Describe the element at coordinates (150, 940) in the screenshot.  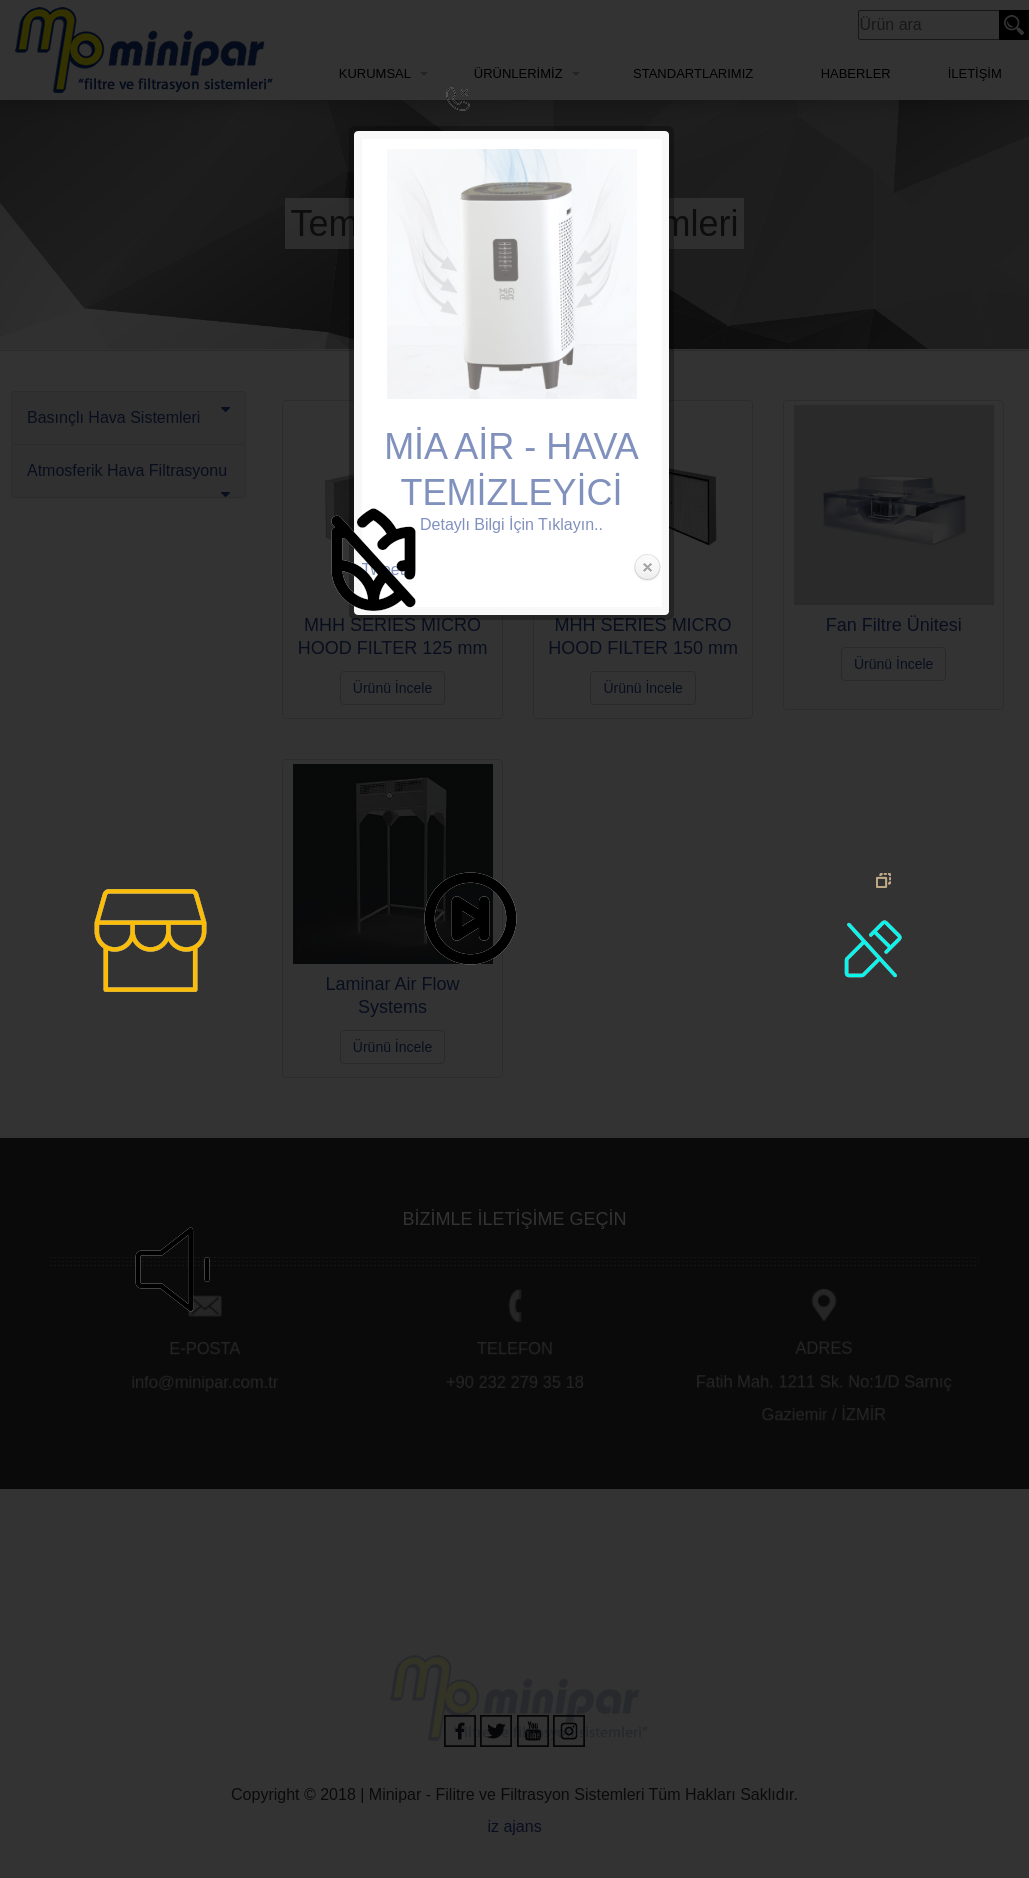
I see `access the marketplace or shop` at that location.